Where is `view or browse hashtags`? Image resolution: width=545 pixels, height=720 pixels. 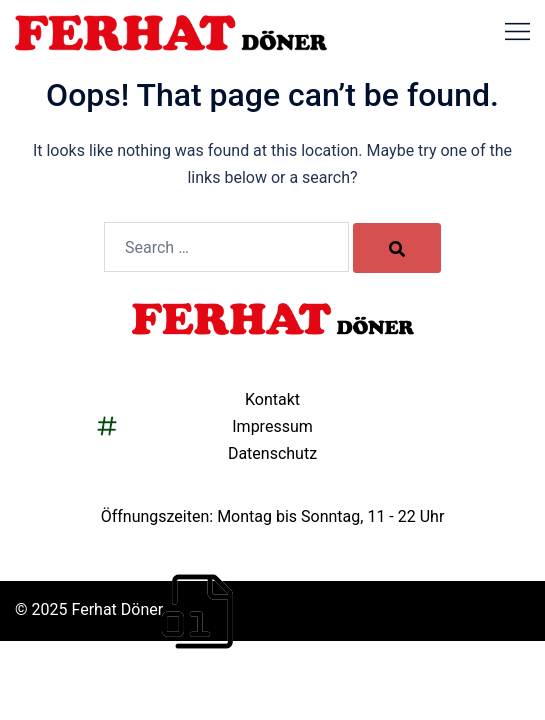 view or browse hashtags is located at coordinates (107, 426).